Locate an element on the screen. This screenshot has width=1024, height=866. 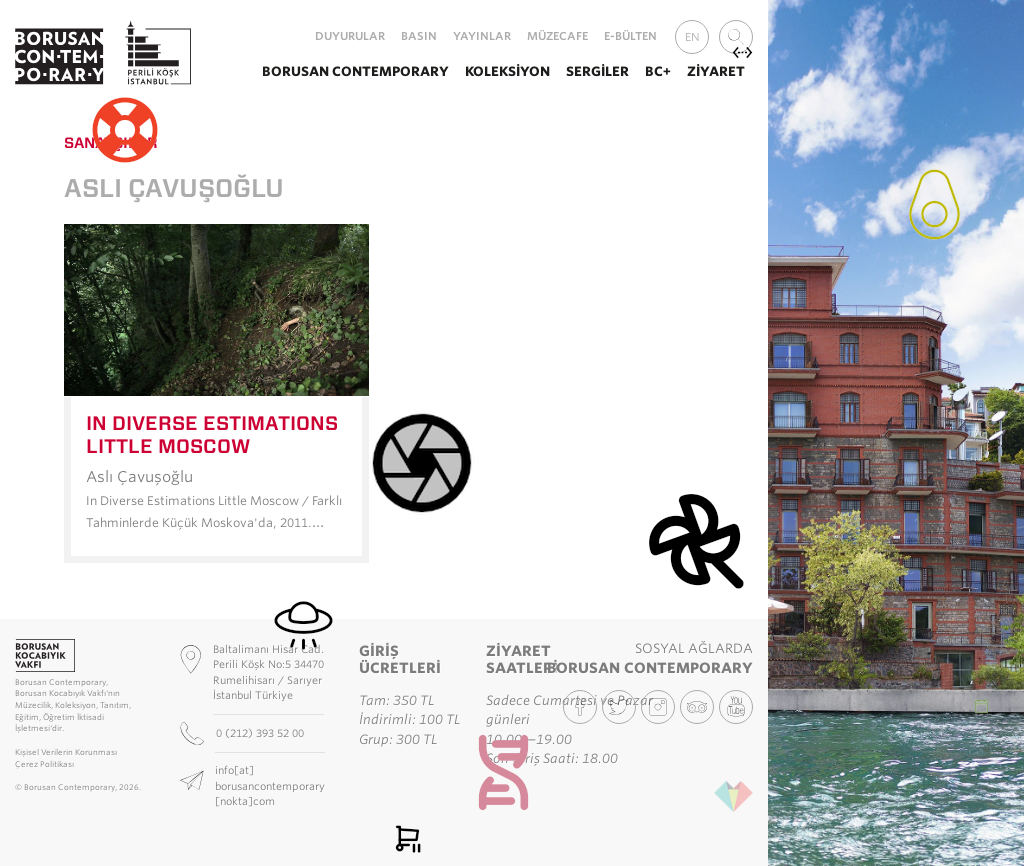
access ethernet or wired network settings is located at coordinates (742, 52).